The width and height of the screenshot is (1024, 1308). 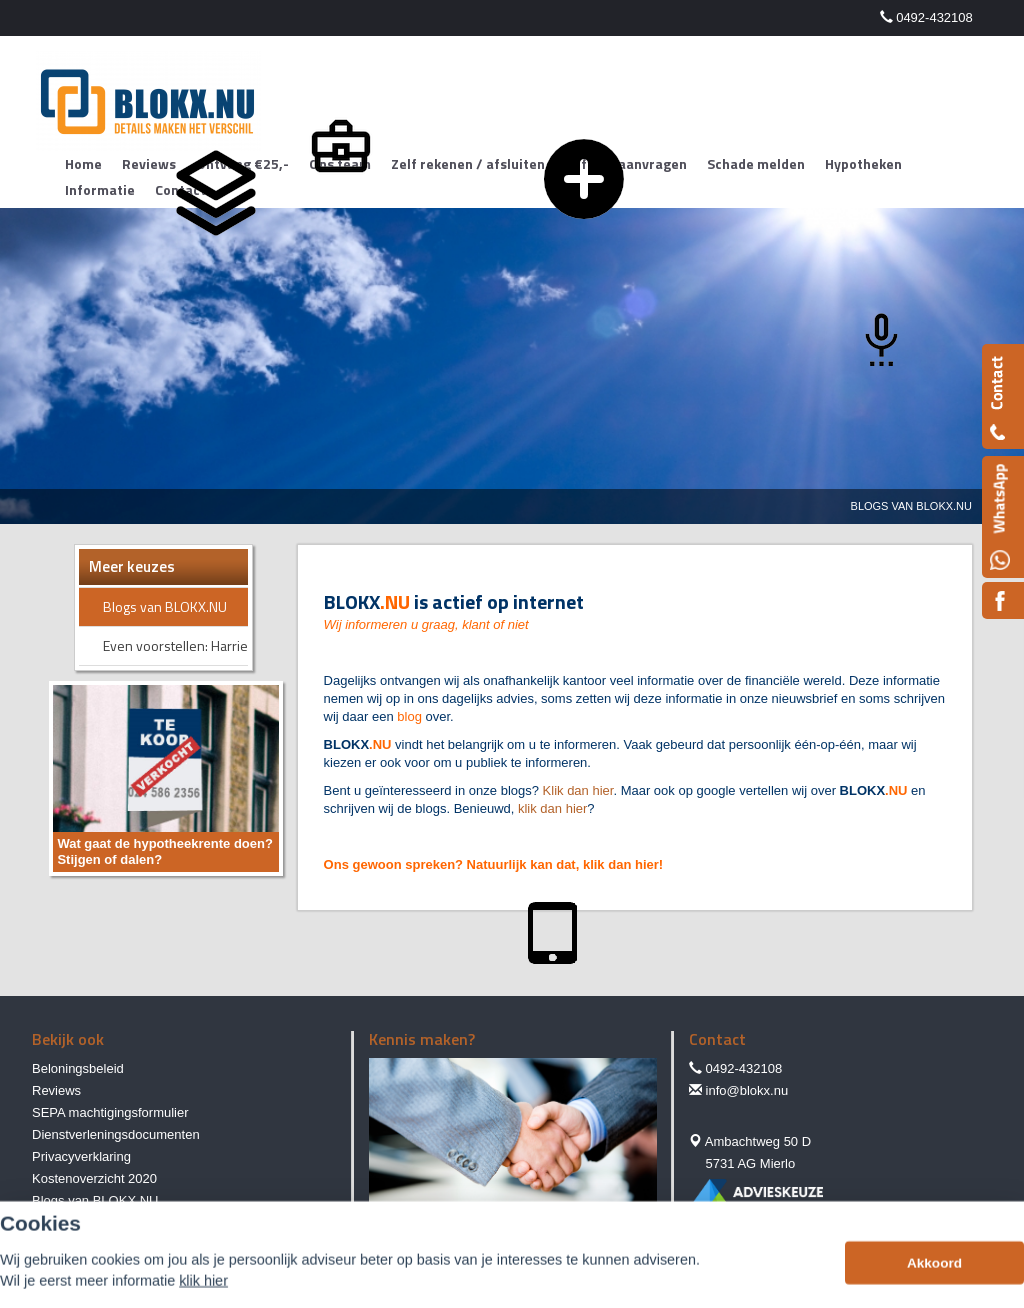 What do you see at coordinates (881, 338) in the screenshot?
I see `access voice input settings` at bounding box center [881, 338].